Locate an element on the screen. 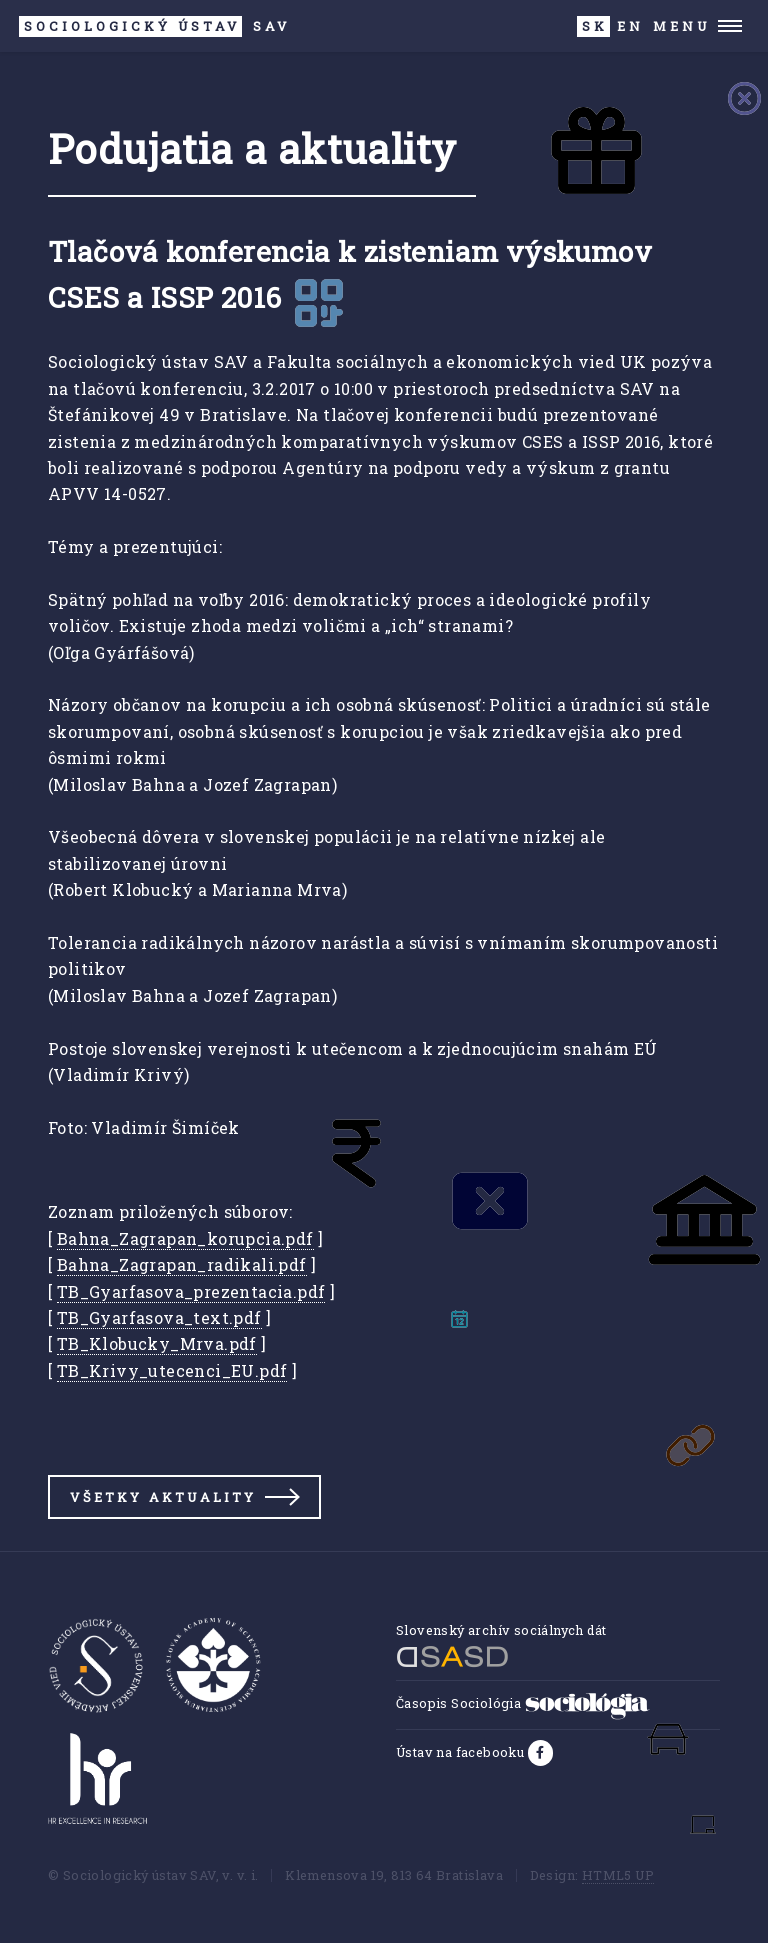  open whiteboard or presentation mode is located at coordinates (703, 1825).